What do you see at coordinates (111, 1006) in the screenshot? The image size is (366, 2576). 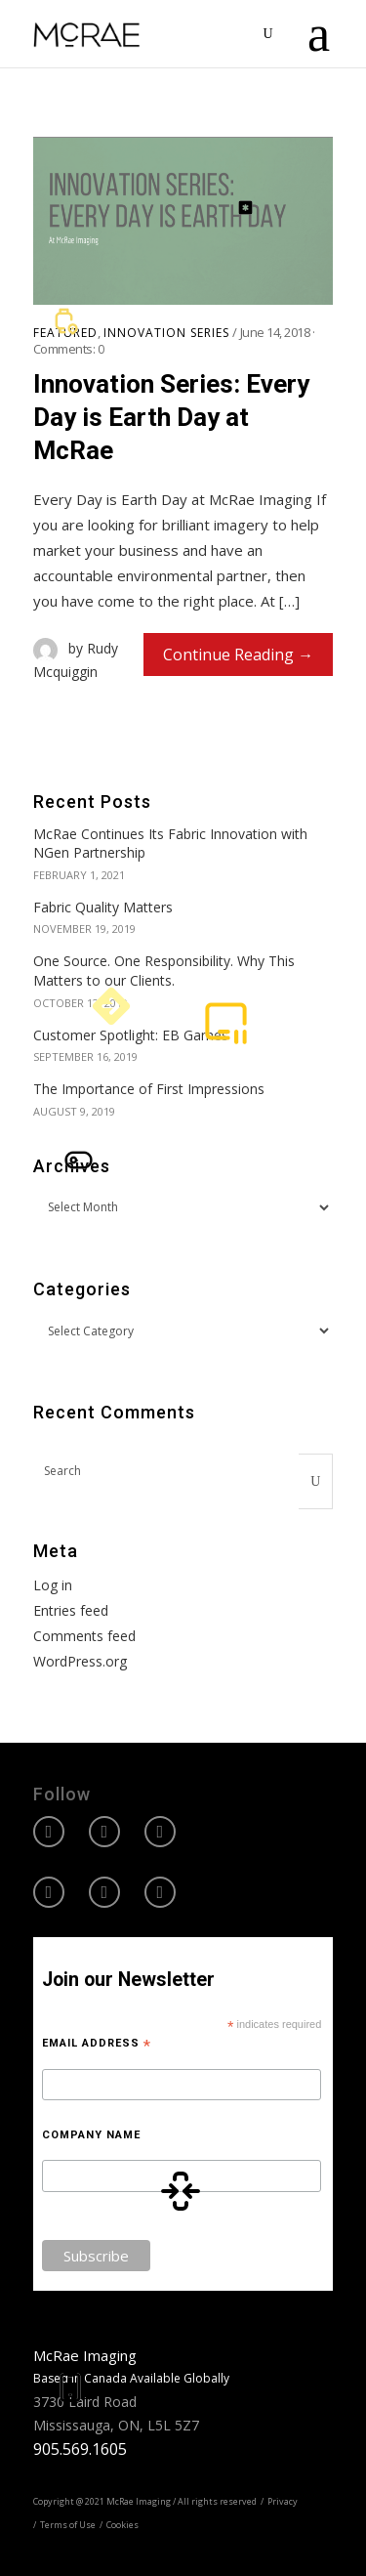 I see `navigate to next step or section` at bounding box center [111, 1006].